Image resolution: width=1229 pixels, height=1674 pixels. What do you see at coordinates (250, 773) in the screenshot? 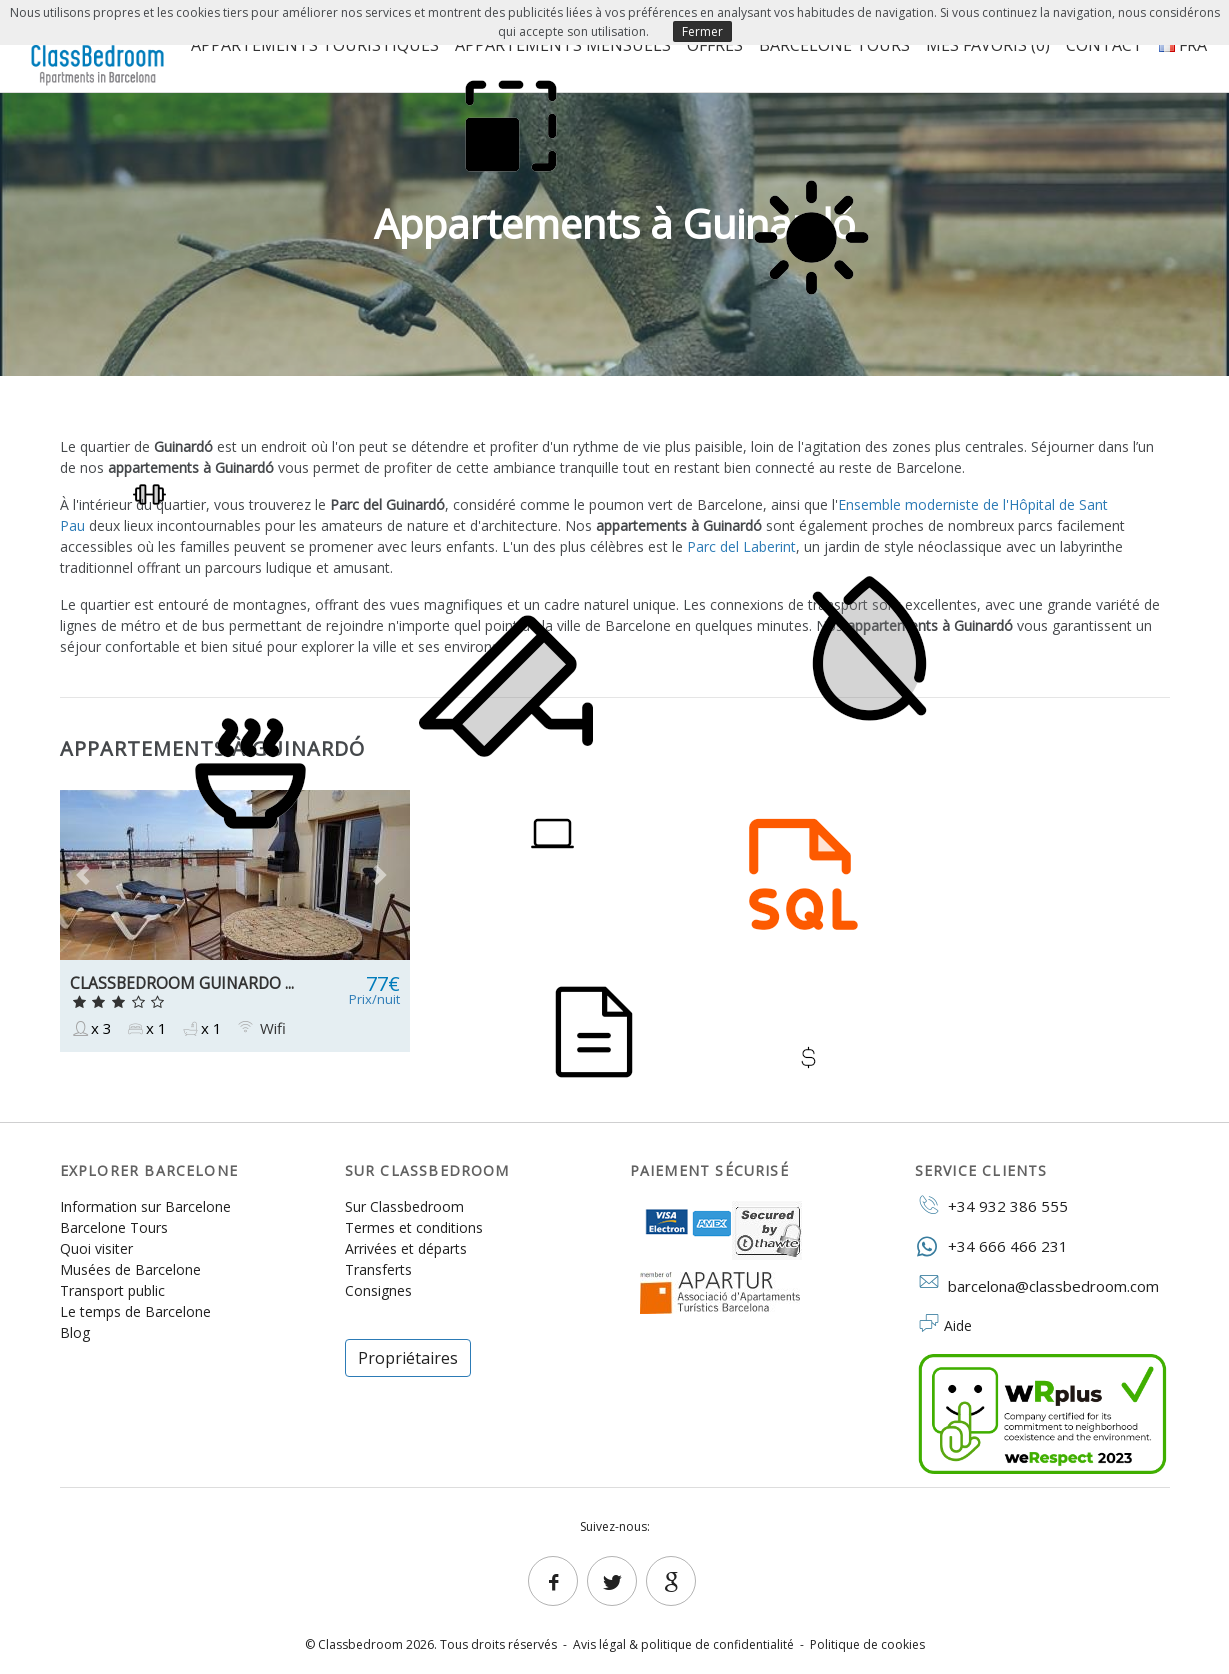
I see `view food or dining options` at bounding box center [250, 773].